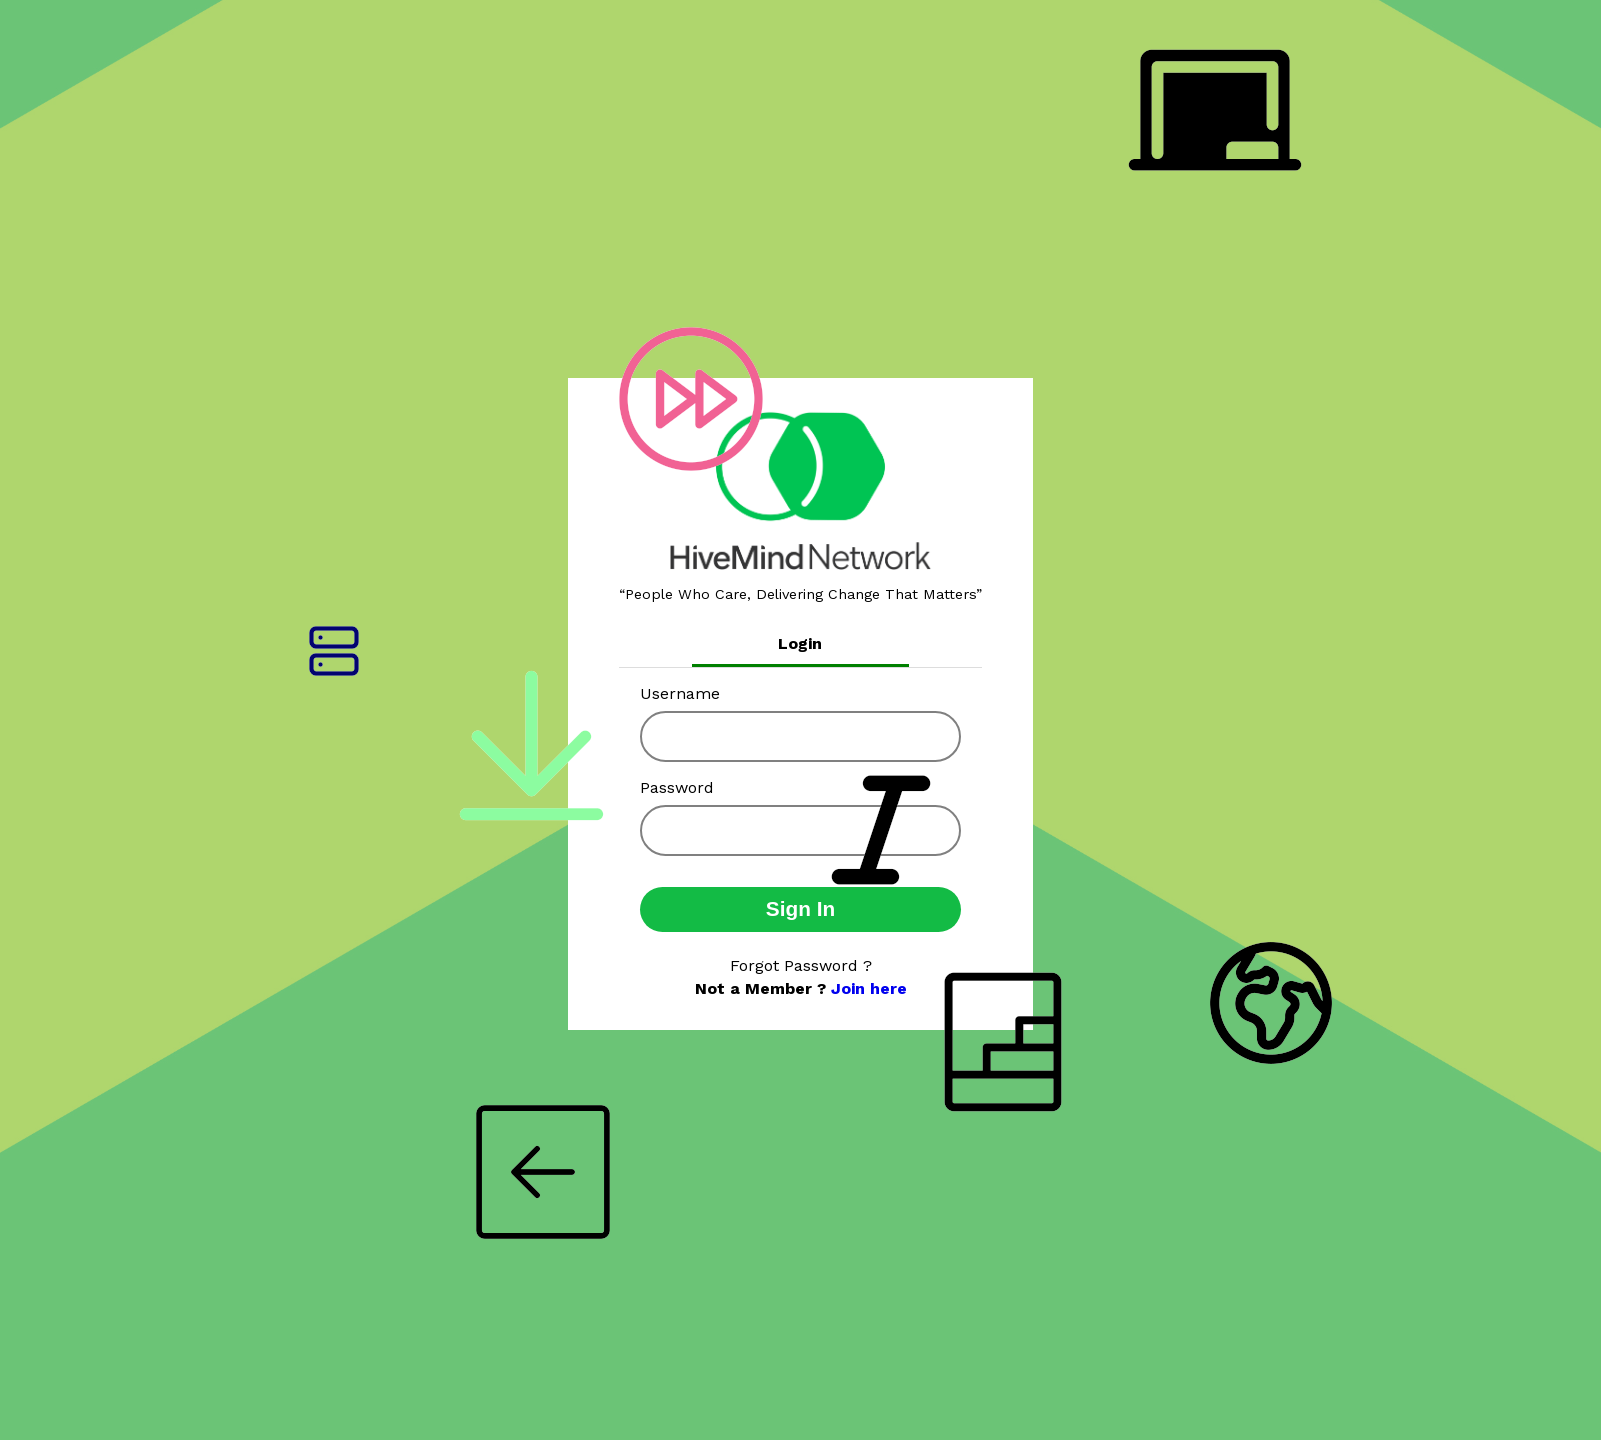  Describe the element at coordinates (543, 1172) in the screenshot. I see `go back to previous screen` at that location.